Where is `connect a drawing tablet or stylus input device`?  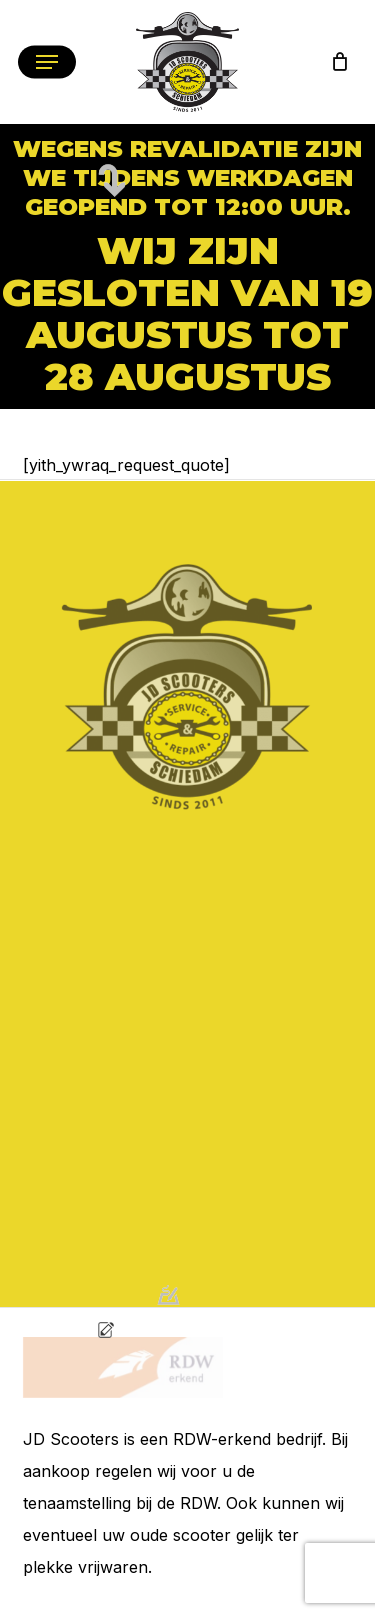
connect a drawing tablet or stylus input device is located at coordinates (168, 1295).